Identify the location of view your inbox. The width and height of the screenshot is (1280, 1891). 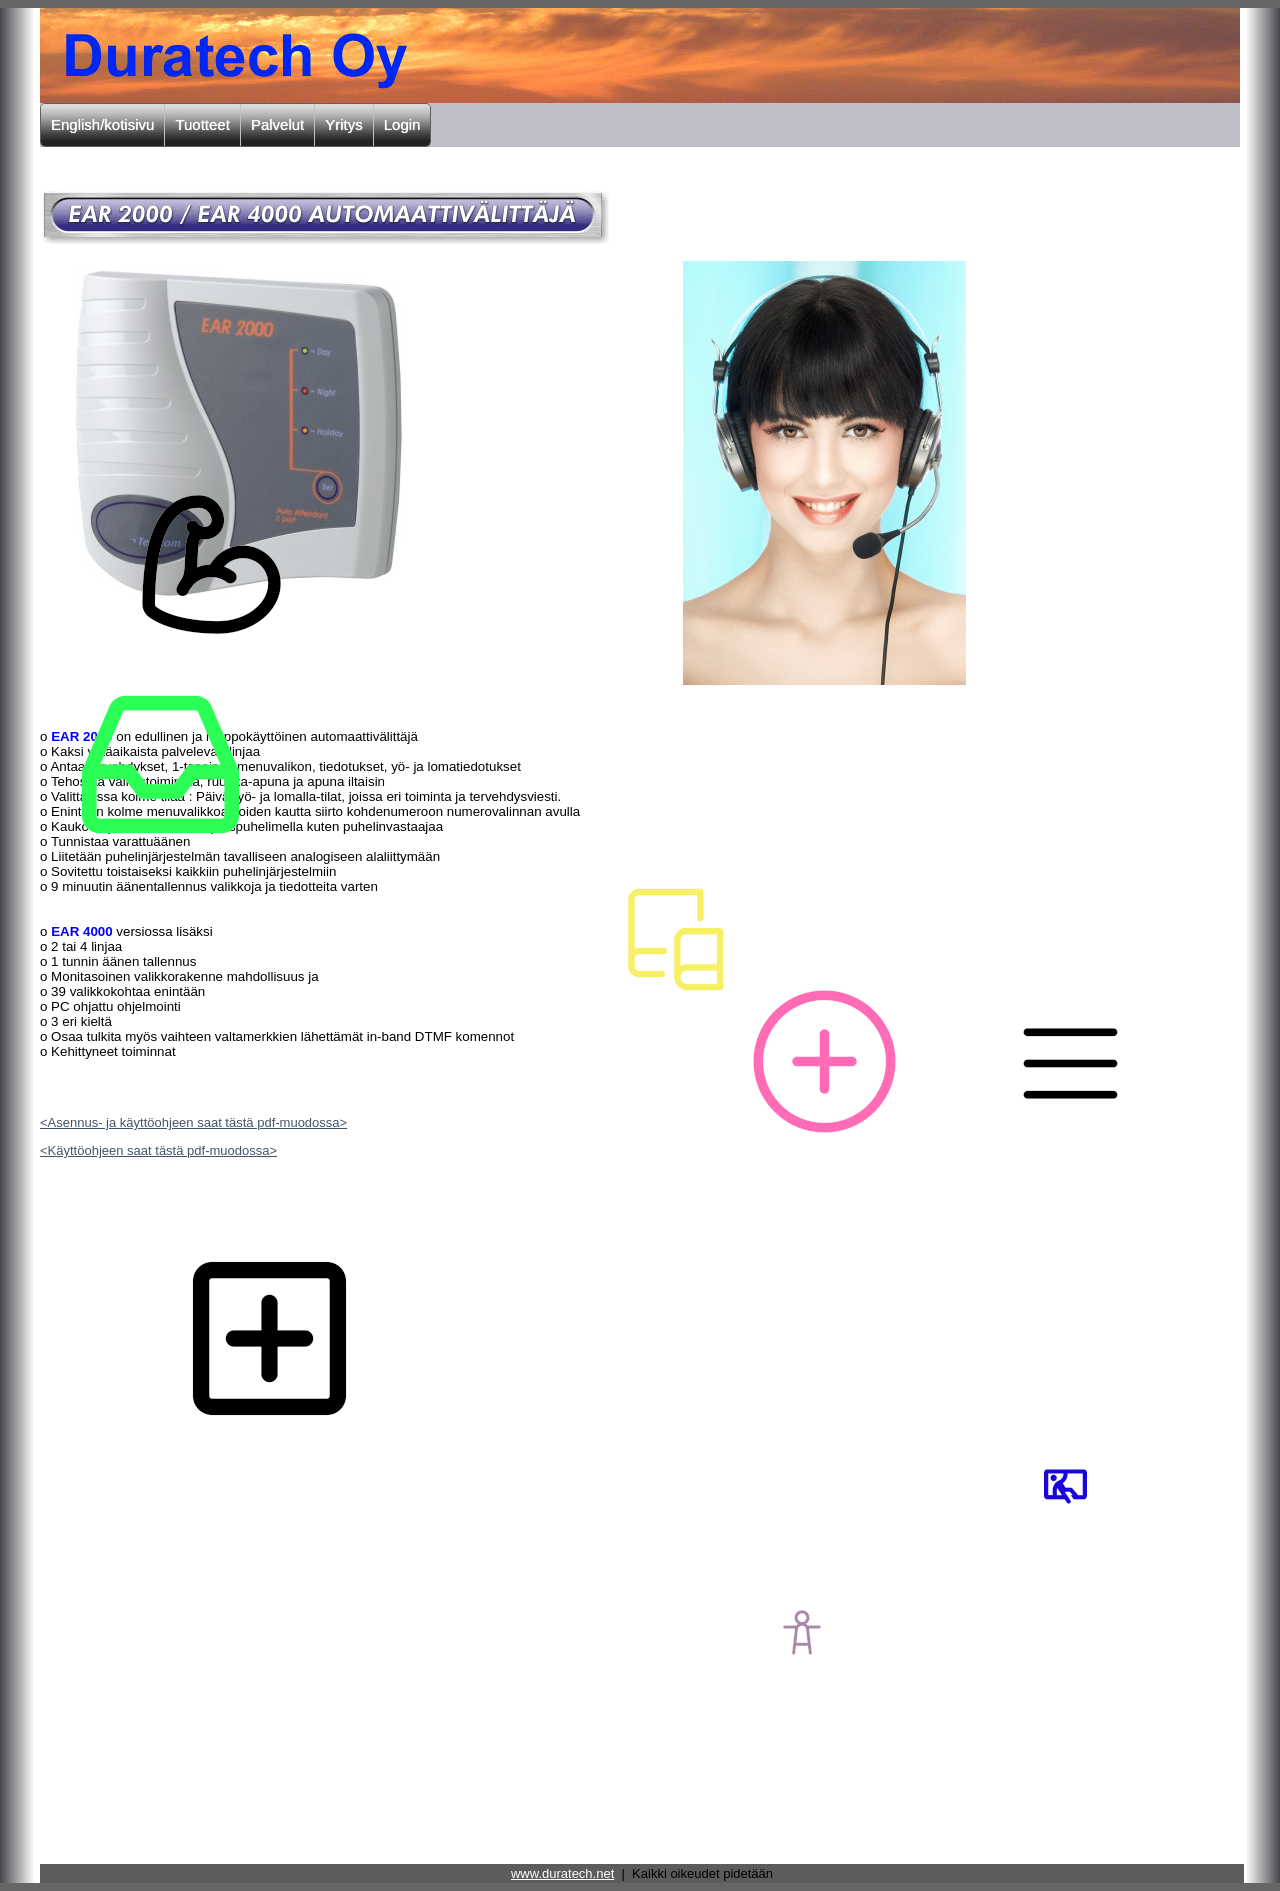
(160, 764).